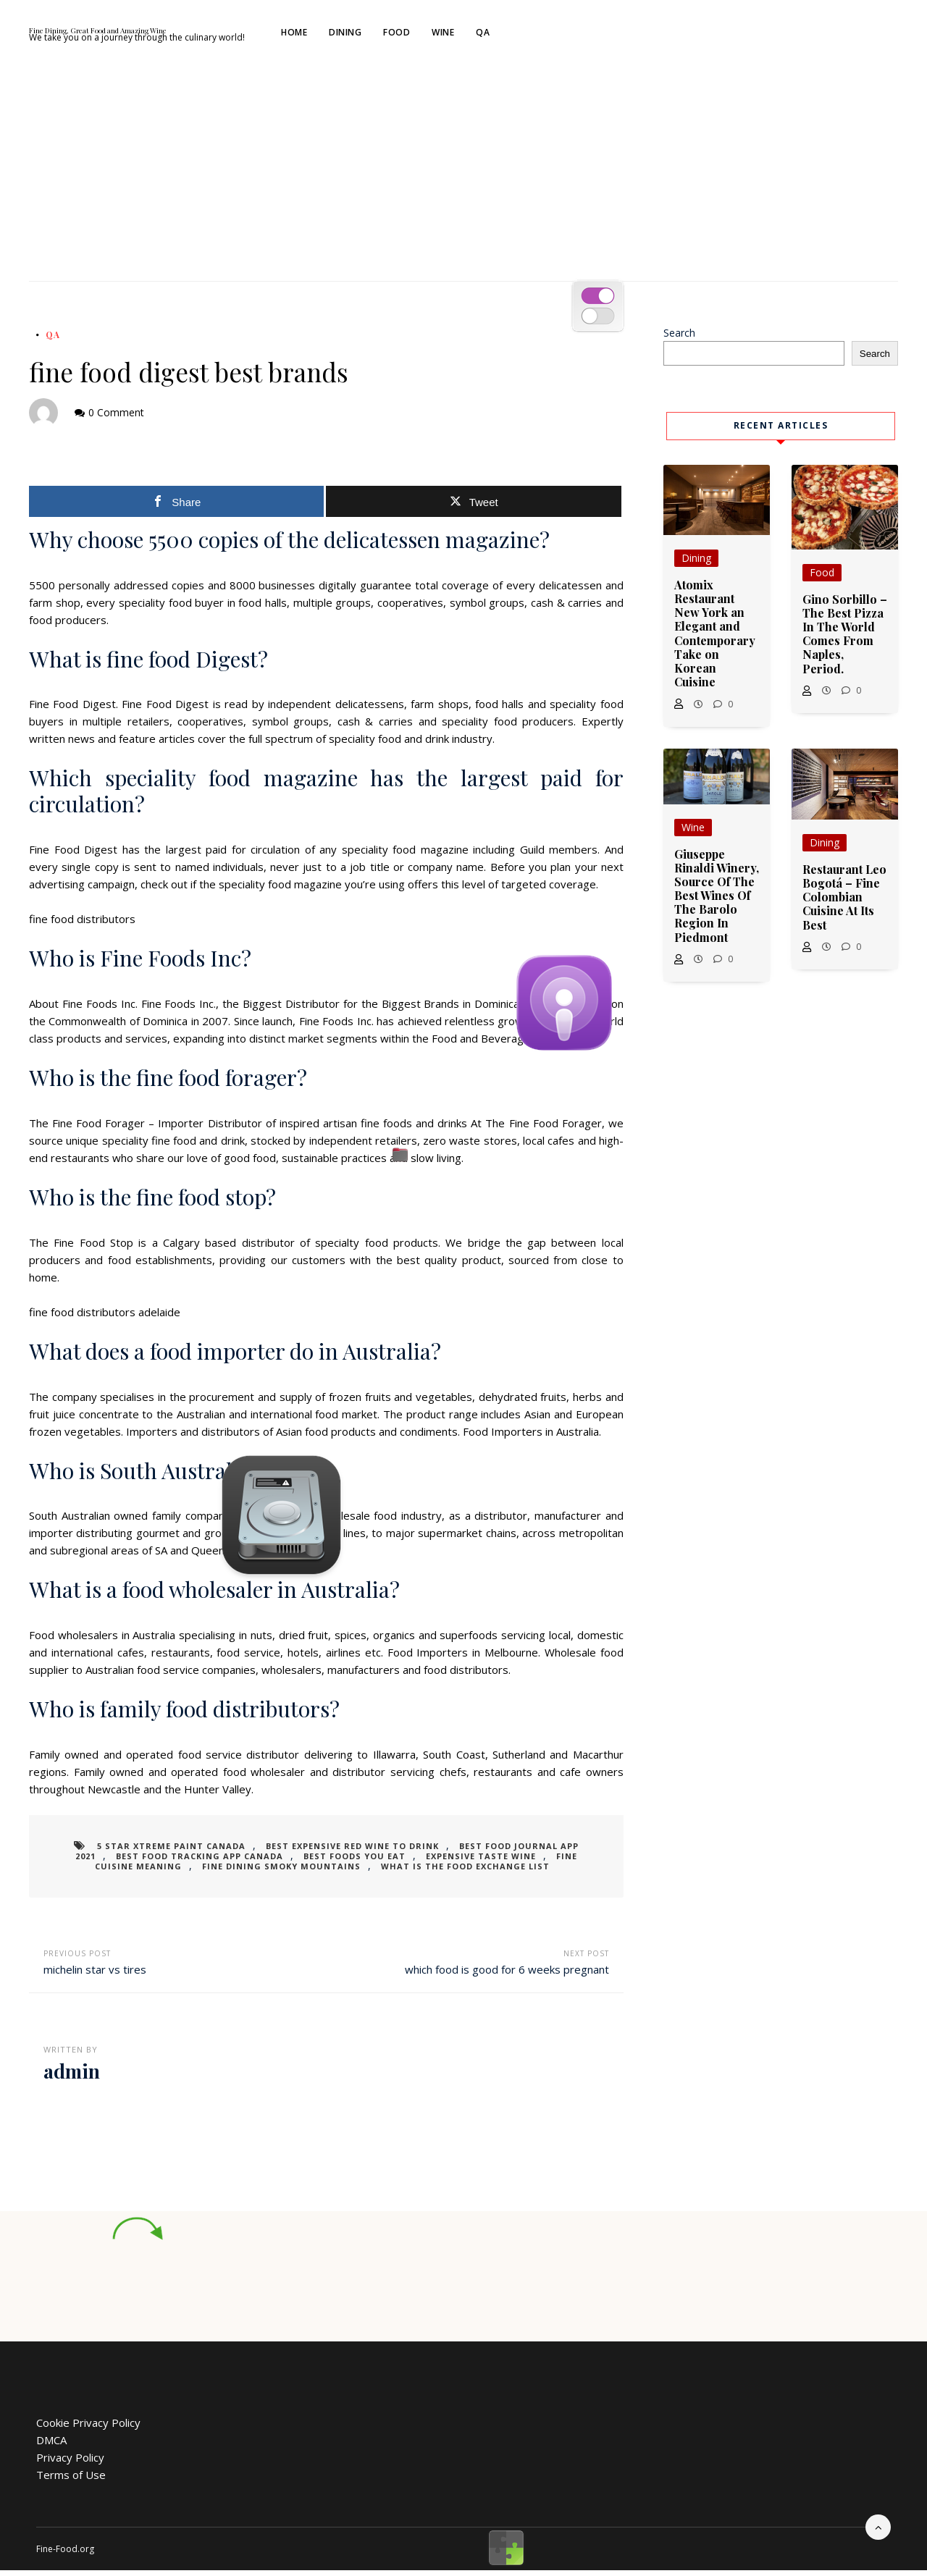  Describe the element at coordinates (400, 1154) in the screenshot. I see `open folder to view contents` at that location.